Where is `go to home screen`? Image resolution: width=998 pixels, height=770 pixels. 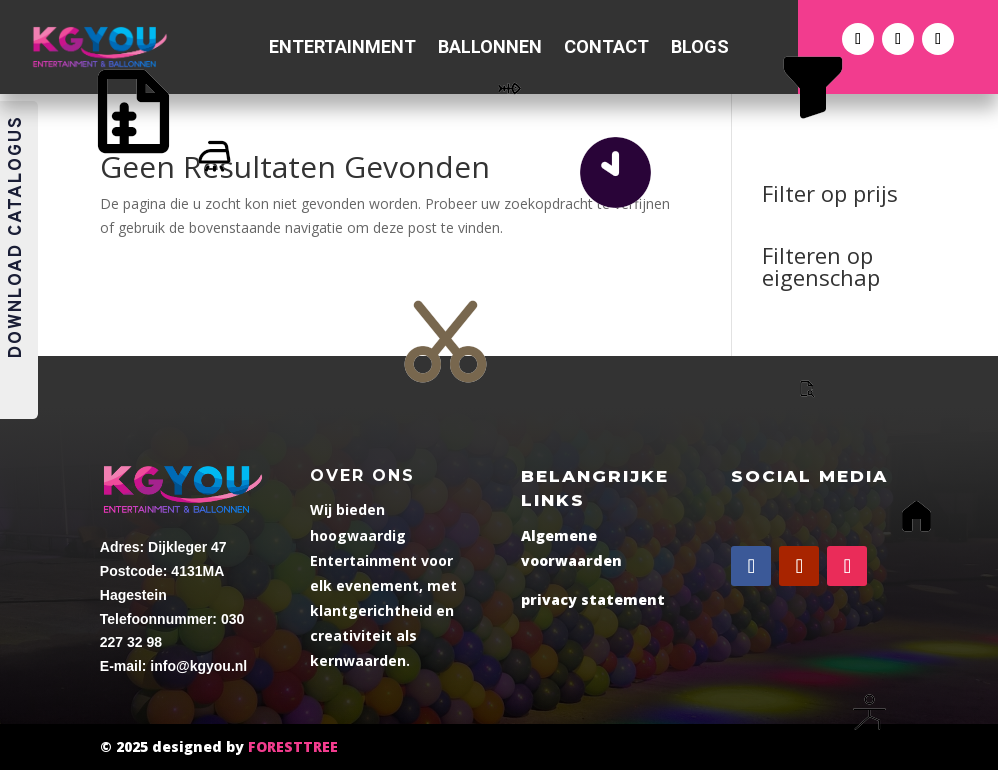 go to home screen is located at coordinates (916, 517).